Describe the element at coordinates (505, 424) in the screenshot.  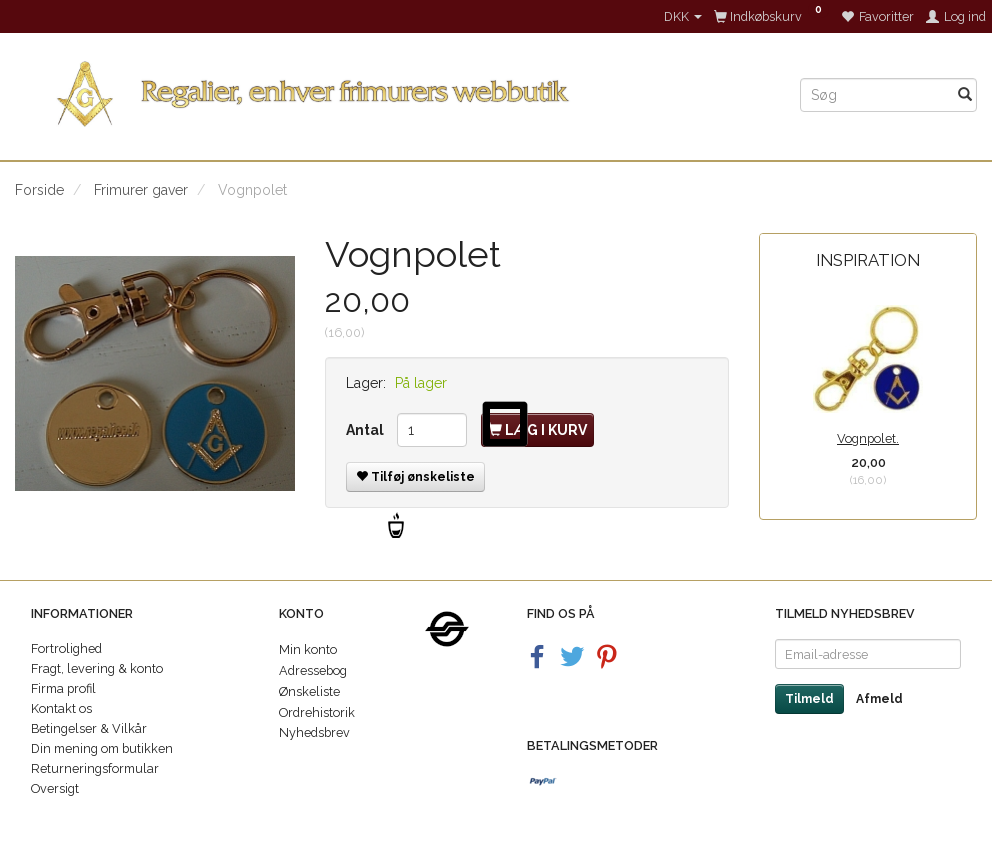
I see `stop media playback` at that location.